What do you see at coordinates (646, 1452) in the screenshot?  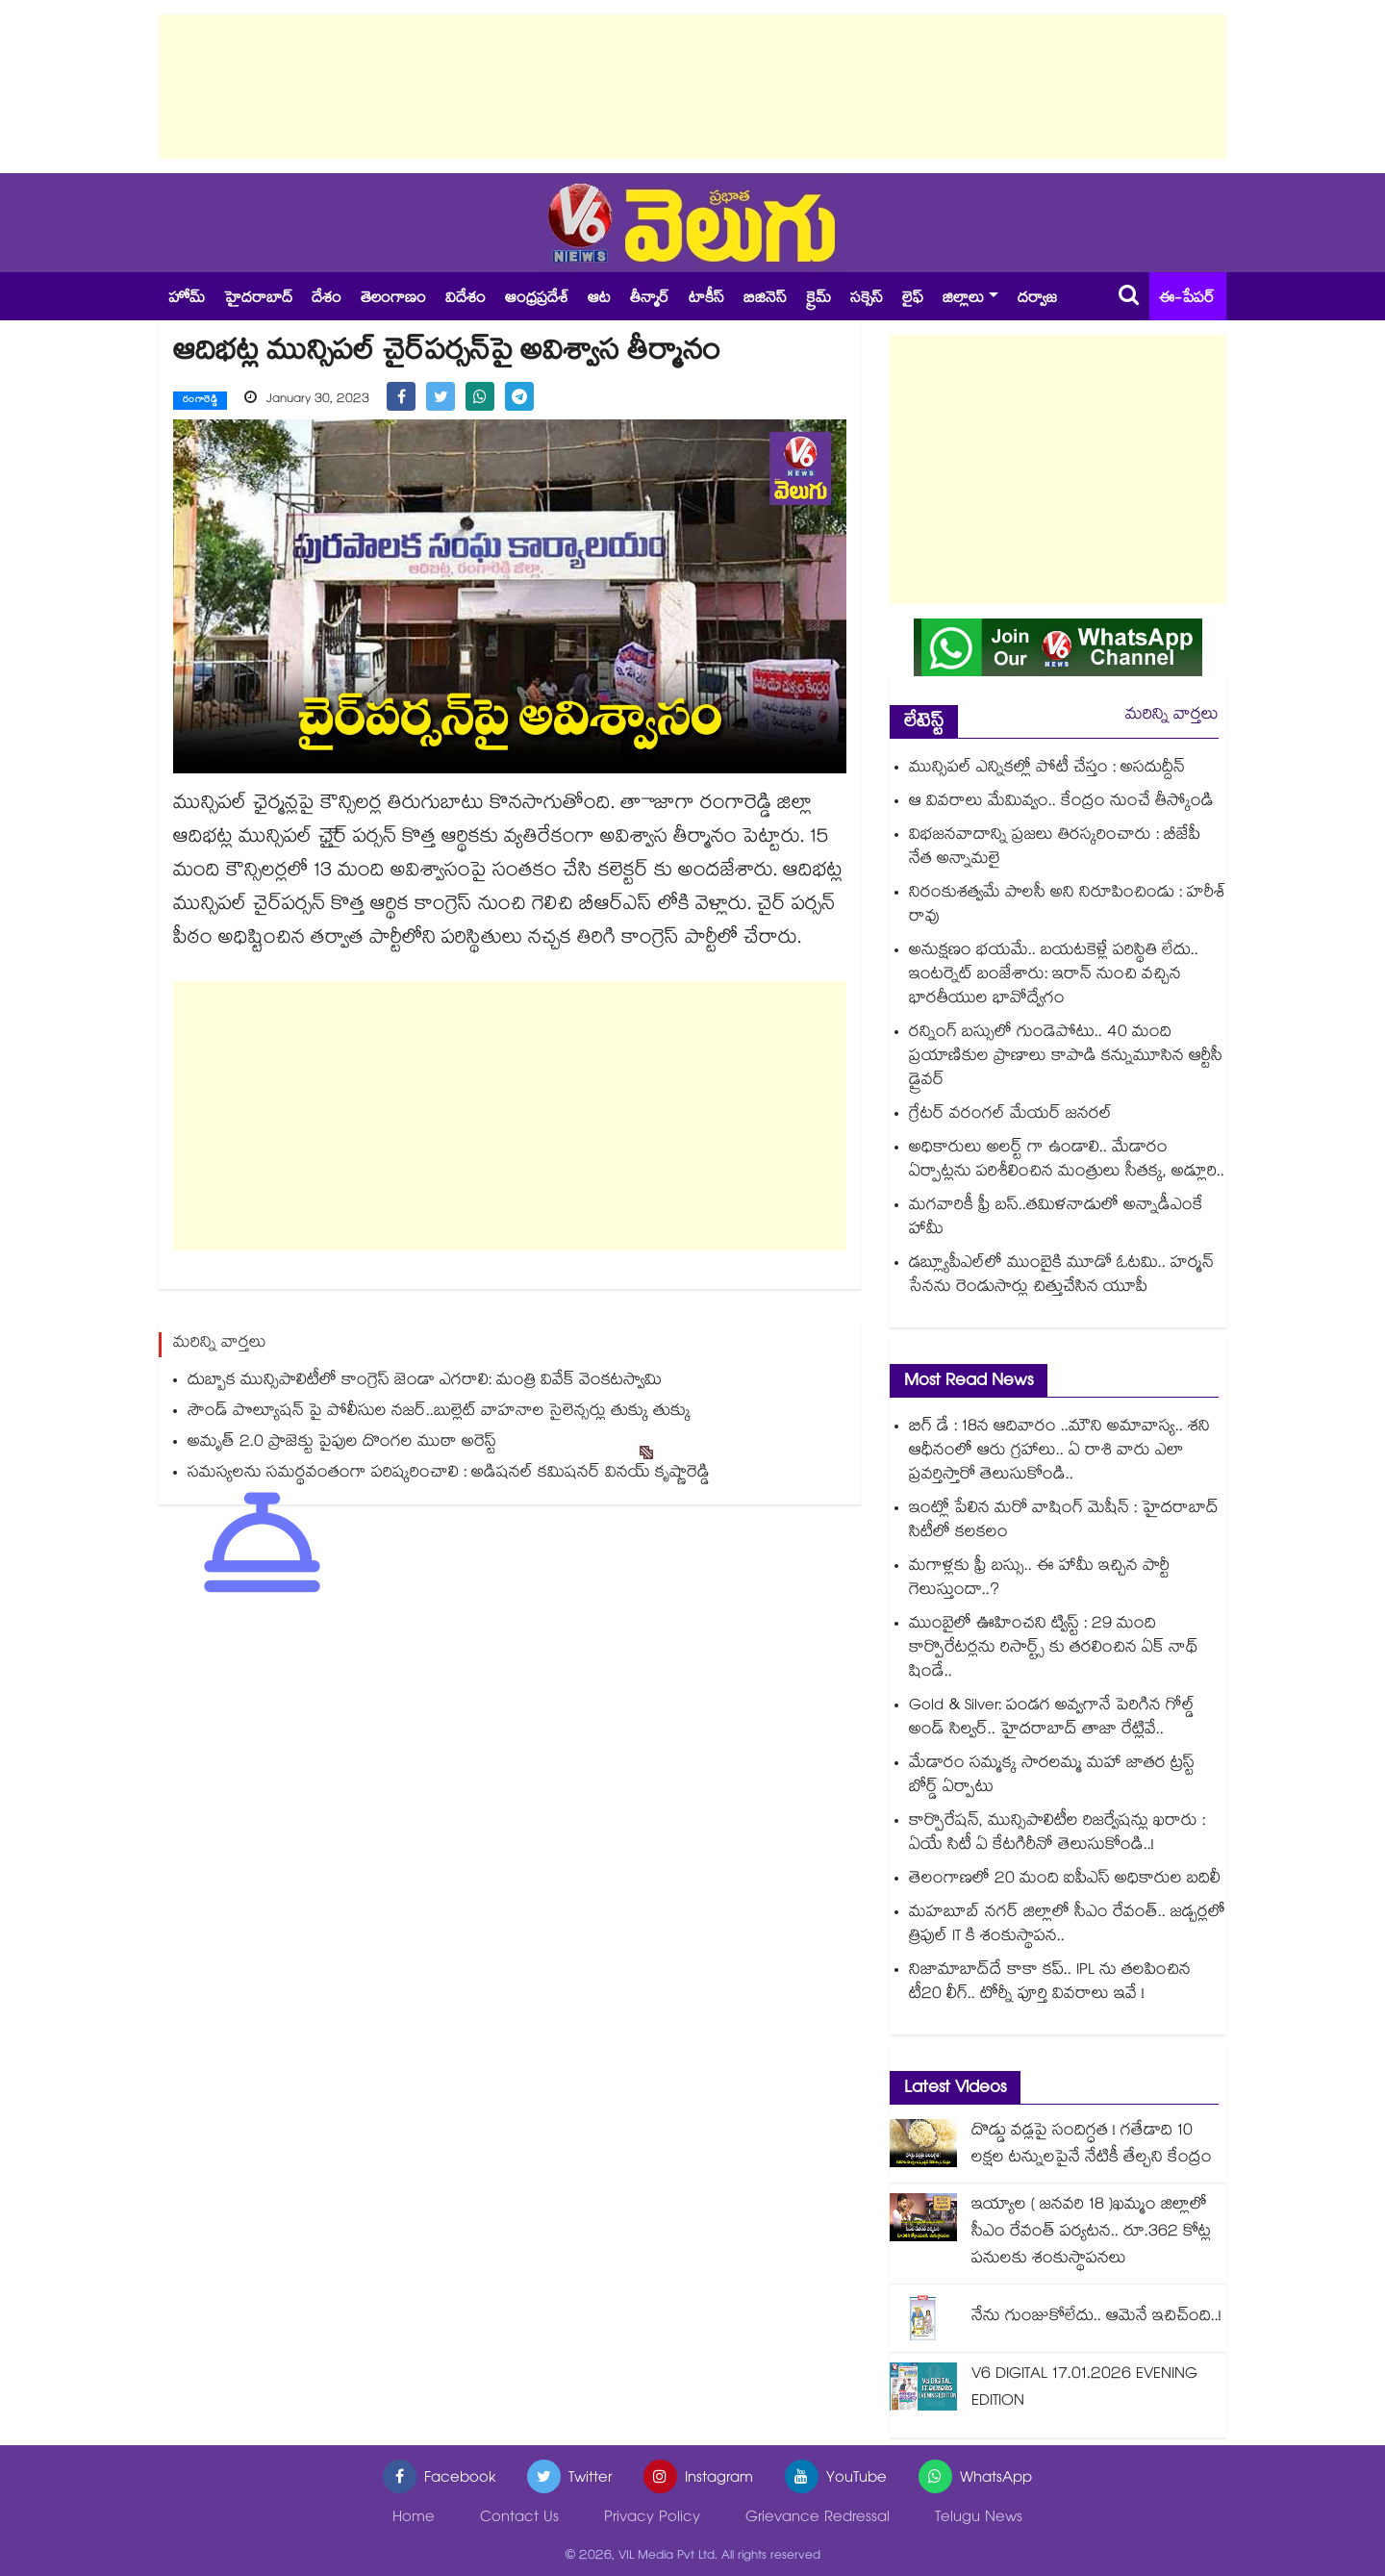 I see `unite or merge two shapes` at bounding box center [646, 1452].